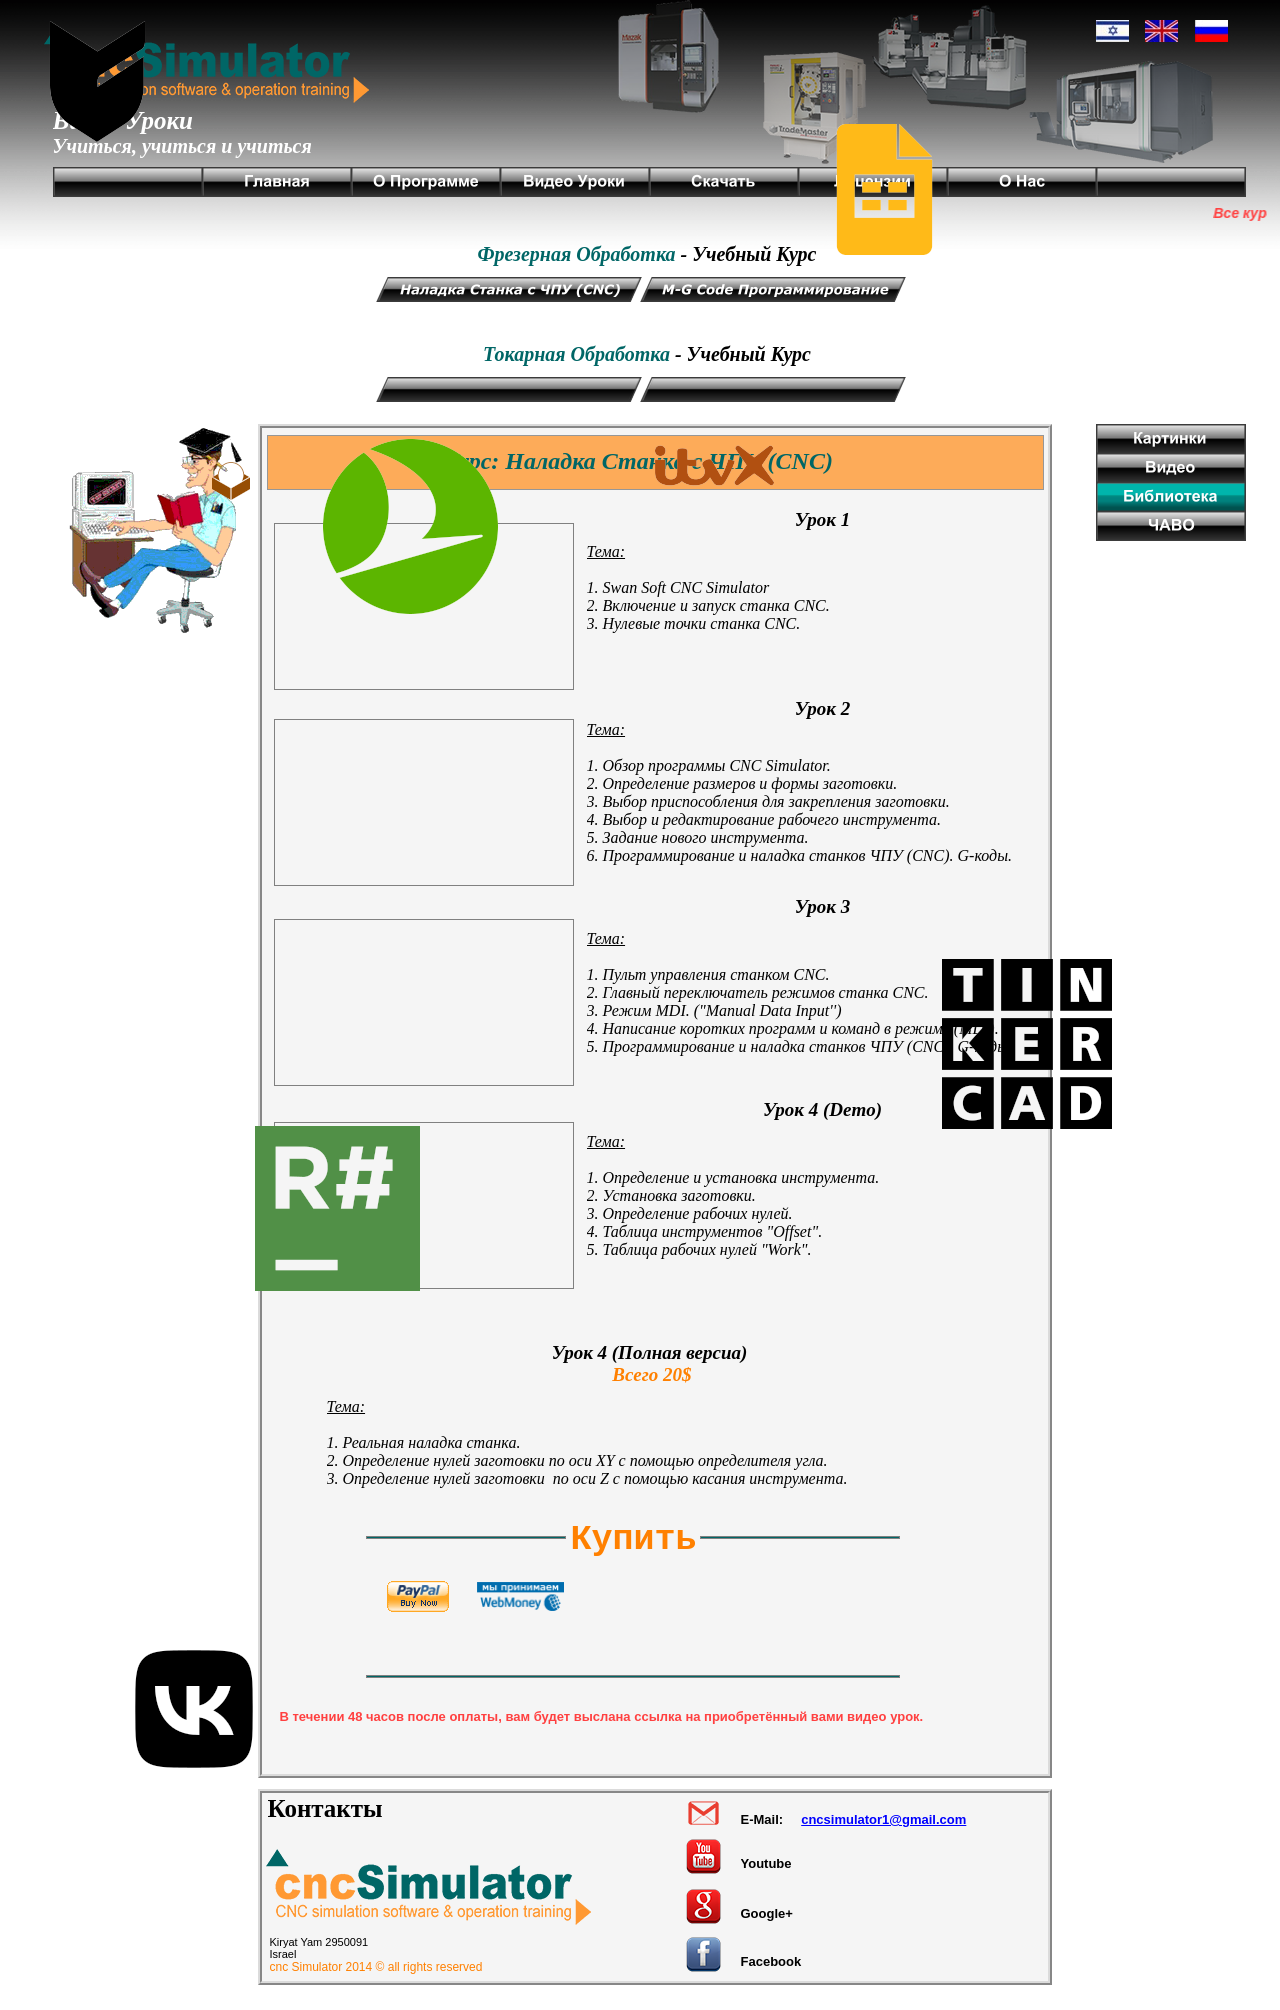 The height and width of the screenshot is (2010, 1280). I want to click on Turkish Airlines logo, so click(410, 526).